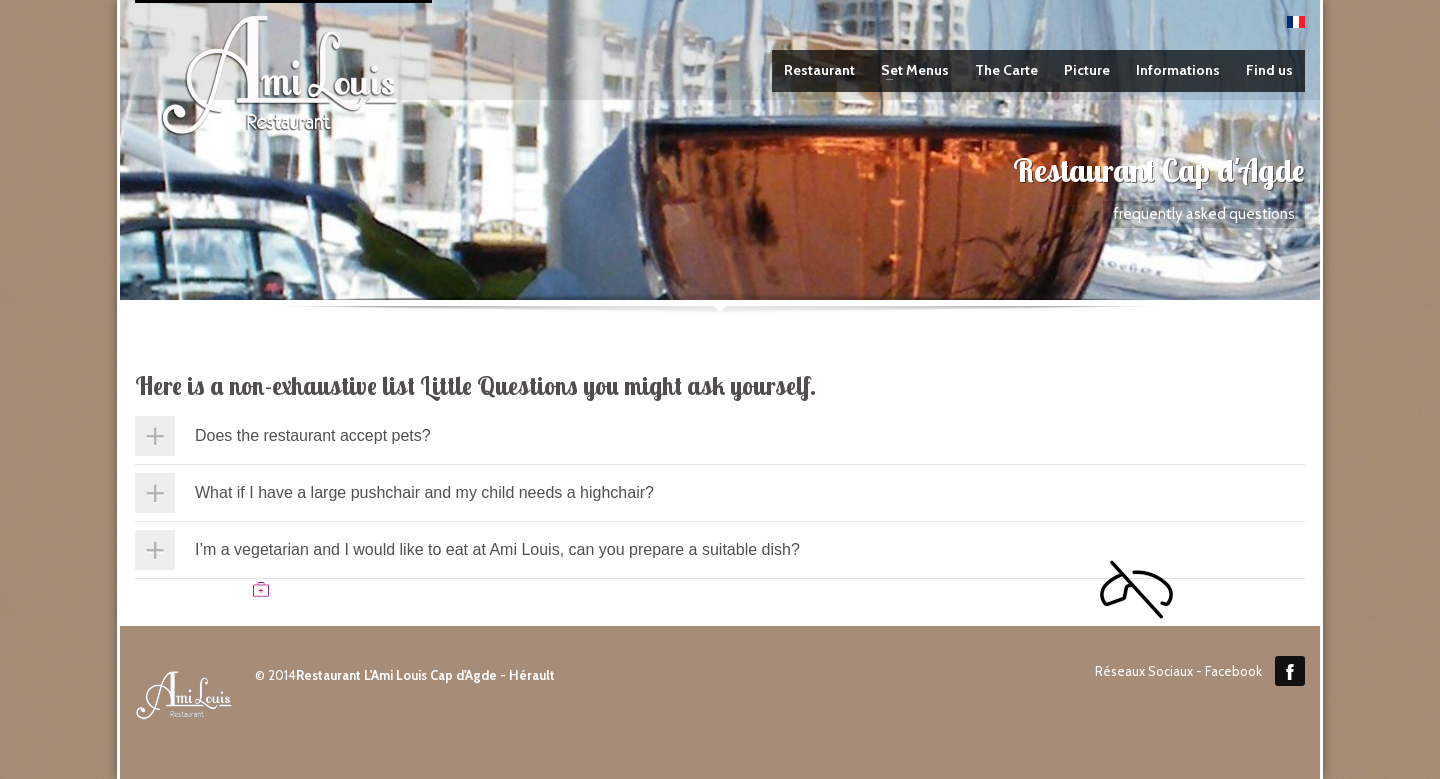 This screenshot has width=1440, height=779. Describe the element at coordinates (1136, 589) in the screenshot. I see `end or decline a phone call` at that location.